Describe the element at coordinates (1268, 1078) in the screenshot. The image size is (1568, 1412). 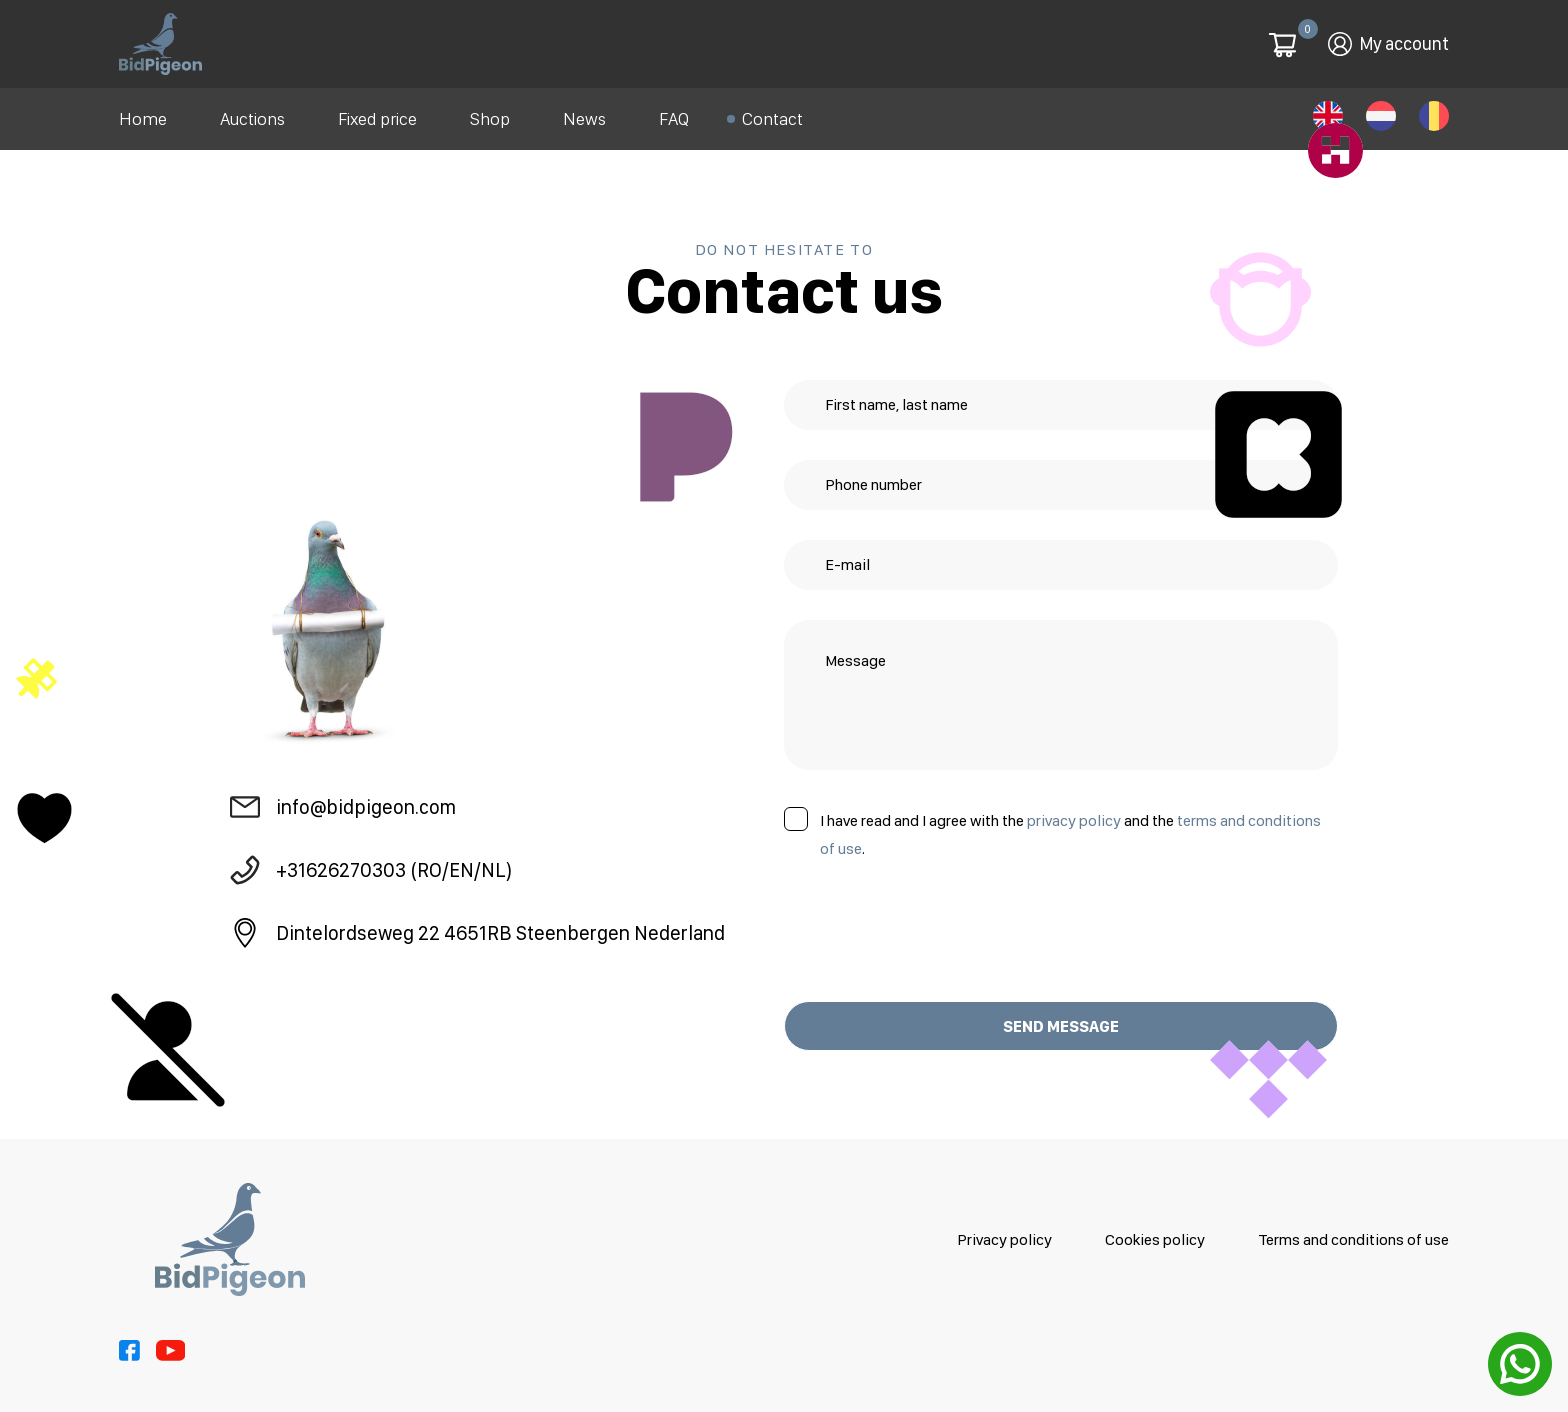
I see `open tidal music streaming app` at that location.